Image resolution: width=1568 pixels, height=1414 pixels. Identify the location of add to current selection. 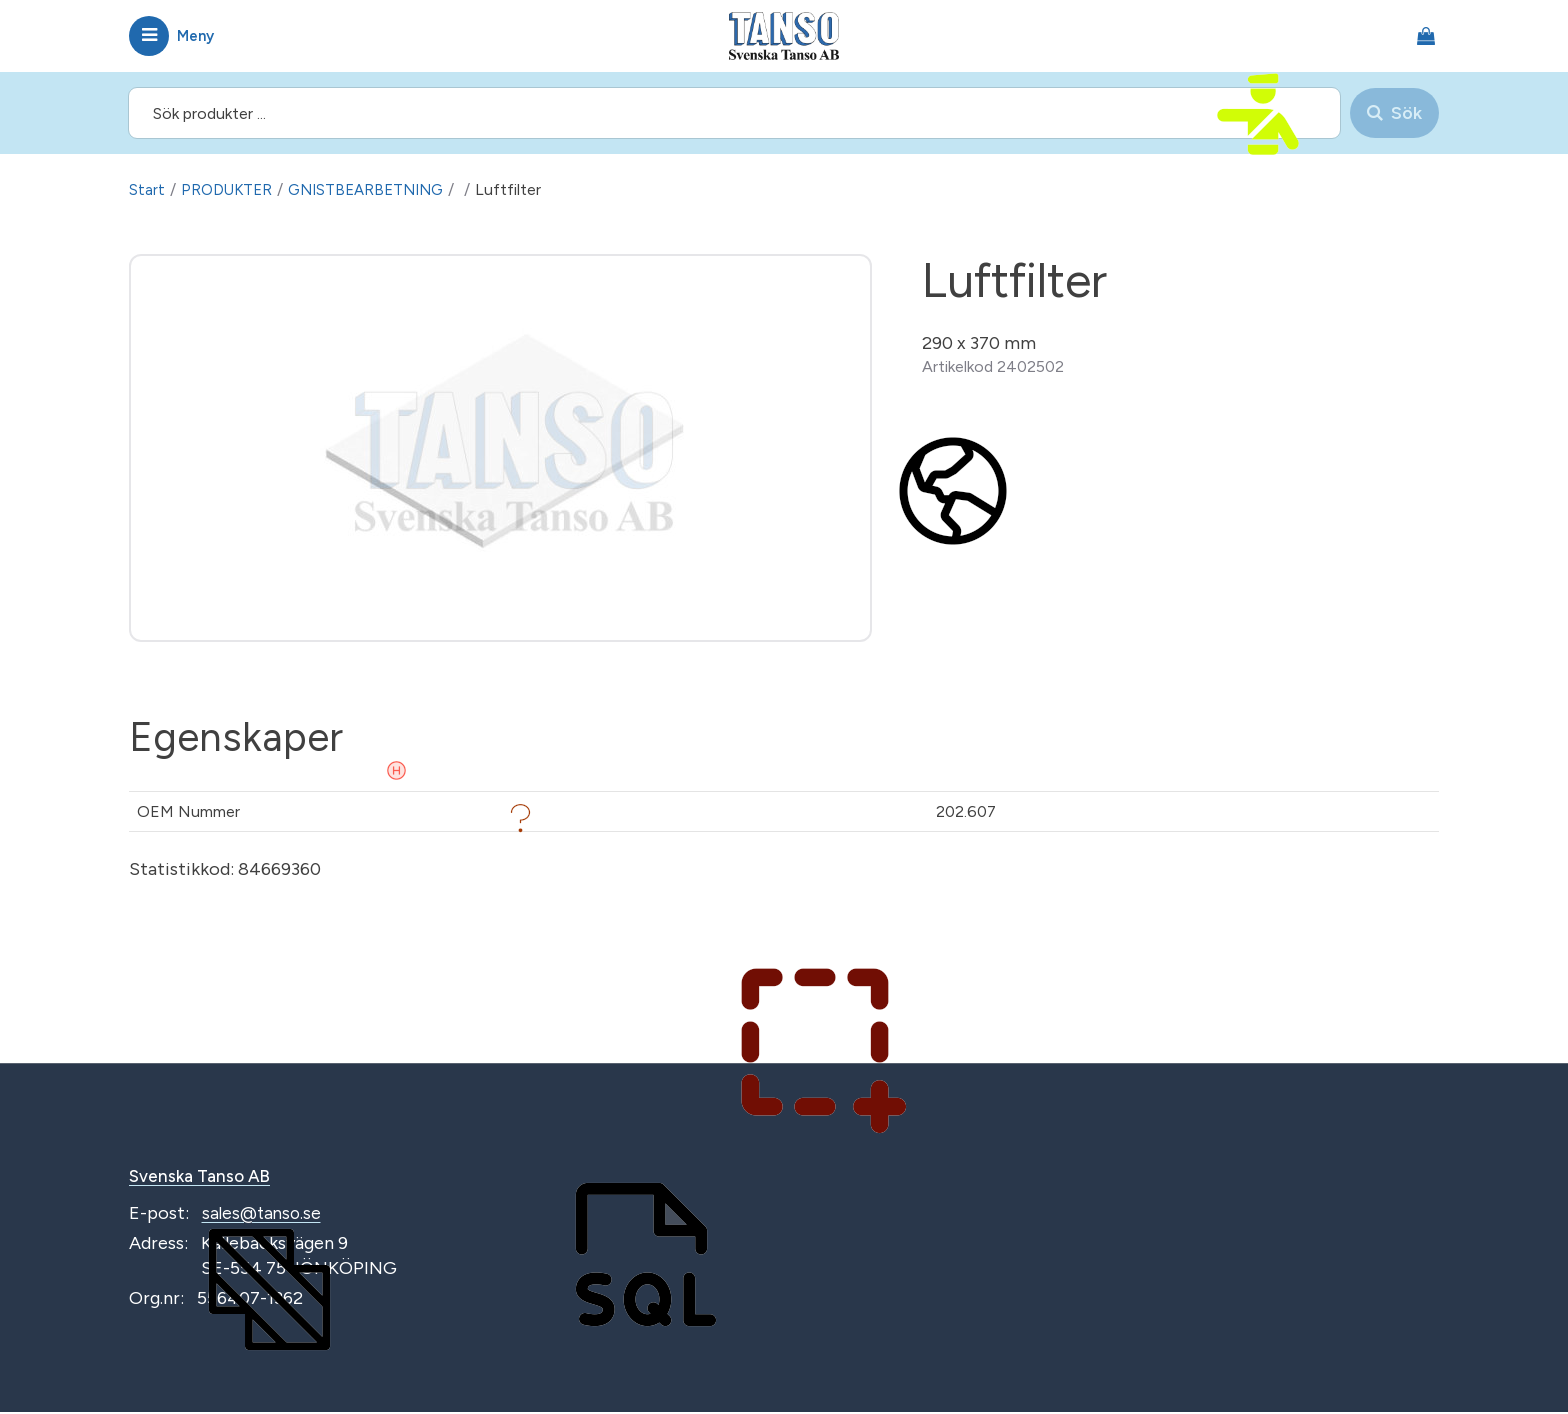
(815, 1042).